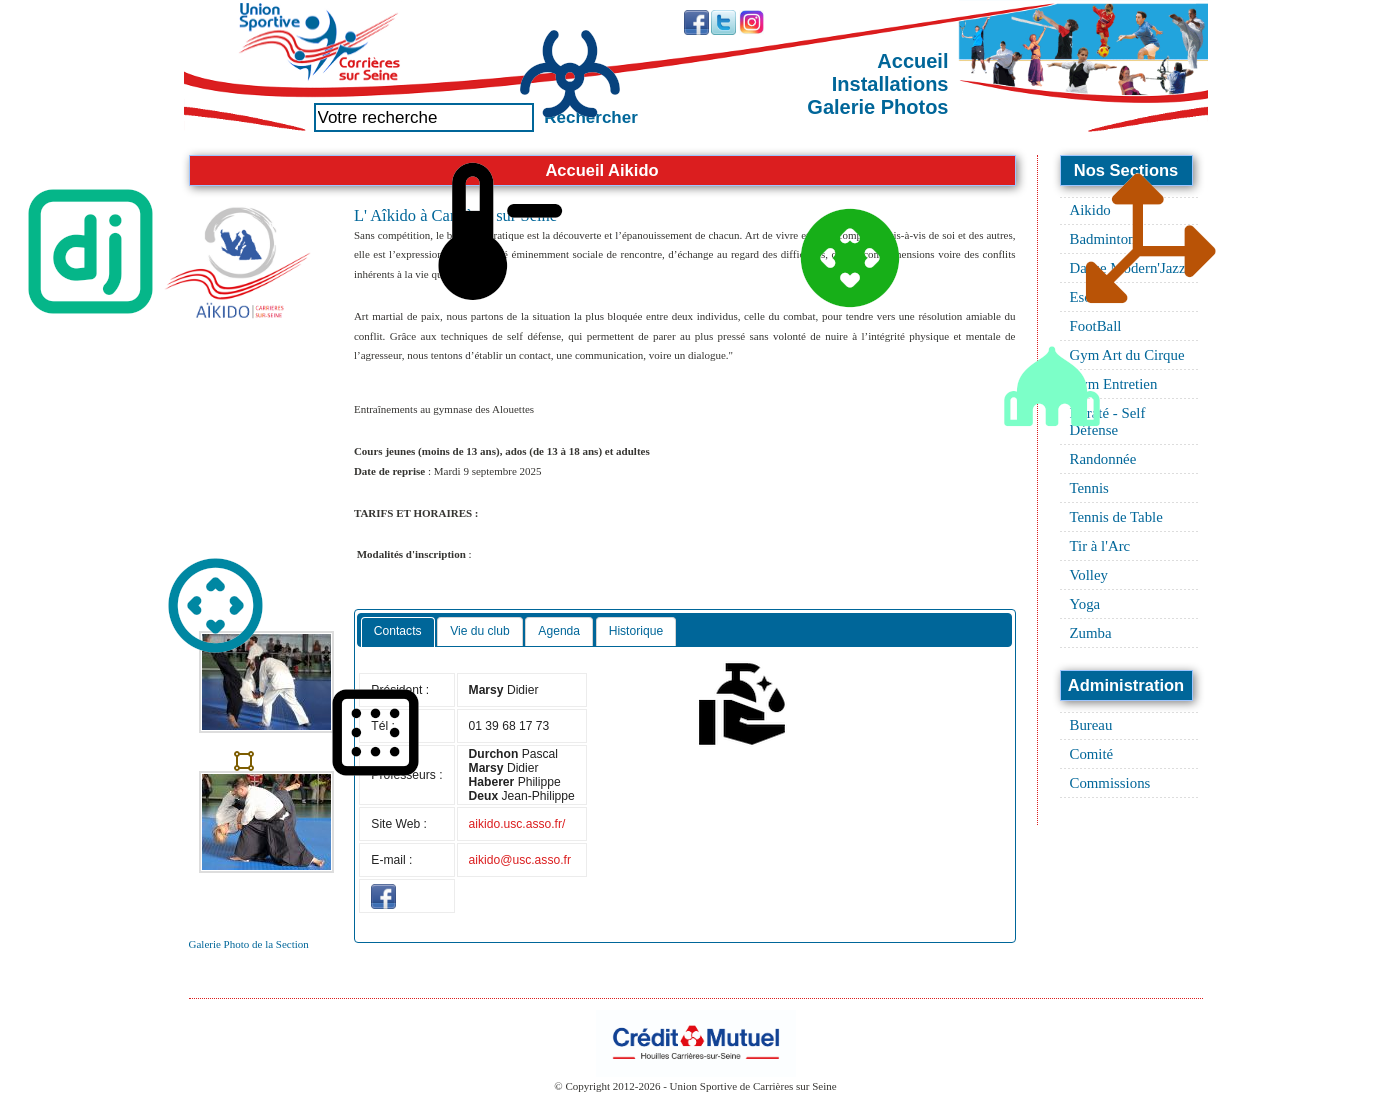  Describe the element at coordinates (1143, 246) in the screenshot. I see `access 3D vector or coordinate tools` at that location.